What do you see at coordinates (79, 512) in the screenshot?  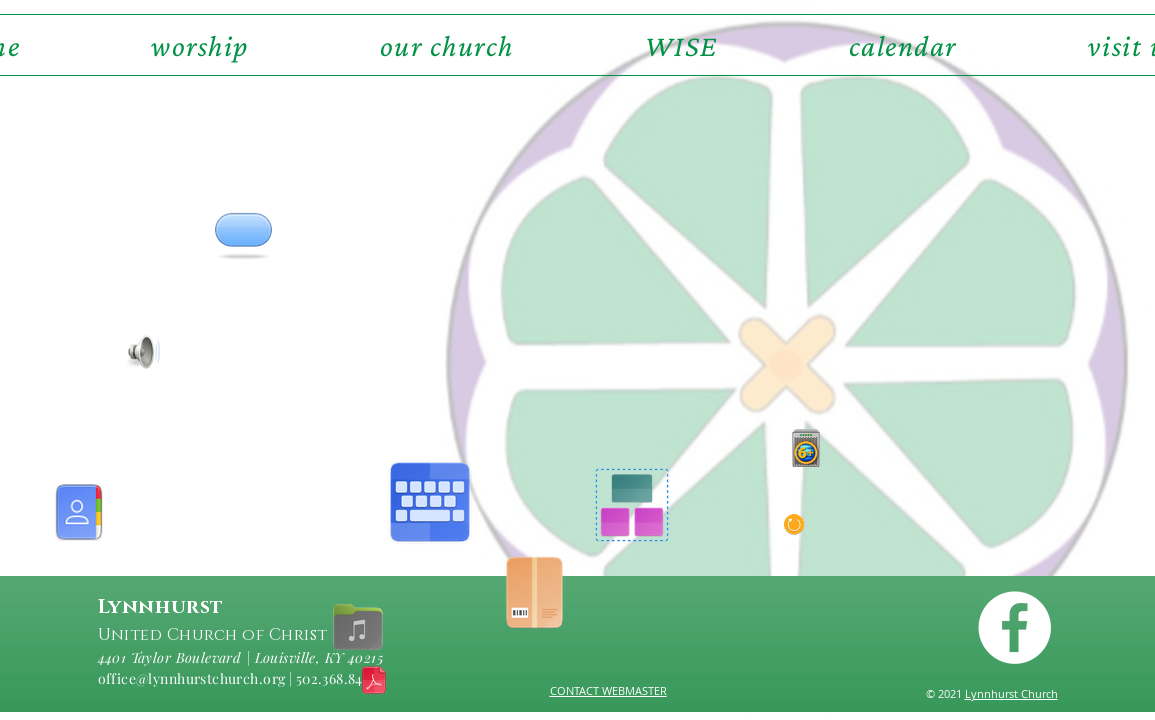 I see `open the contacts app` at bounding box center [79, 512].